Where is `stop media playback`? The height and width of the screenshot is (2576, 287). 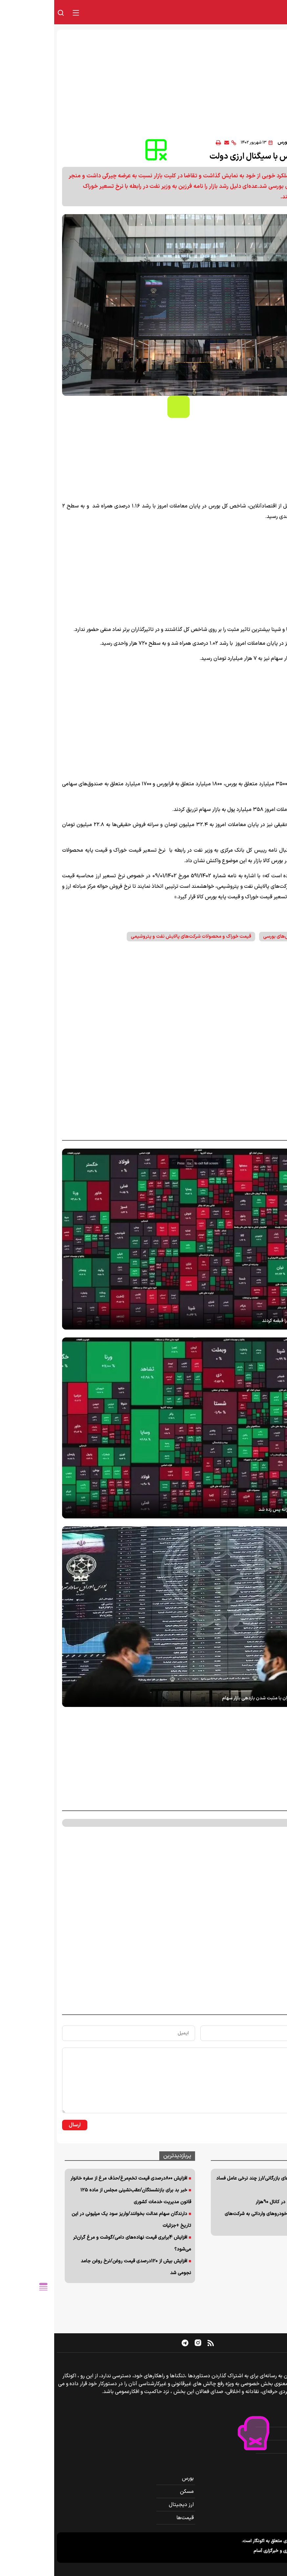 stop media playback is located at coordinates (178, 407).